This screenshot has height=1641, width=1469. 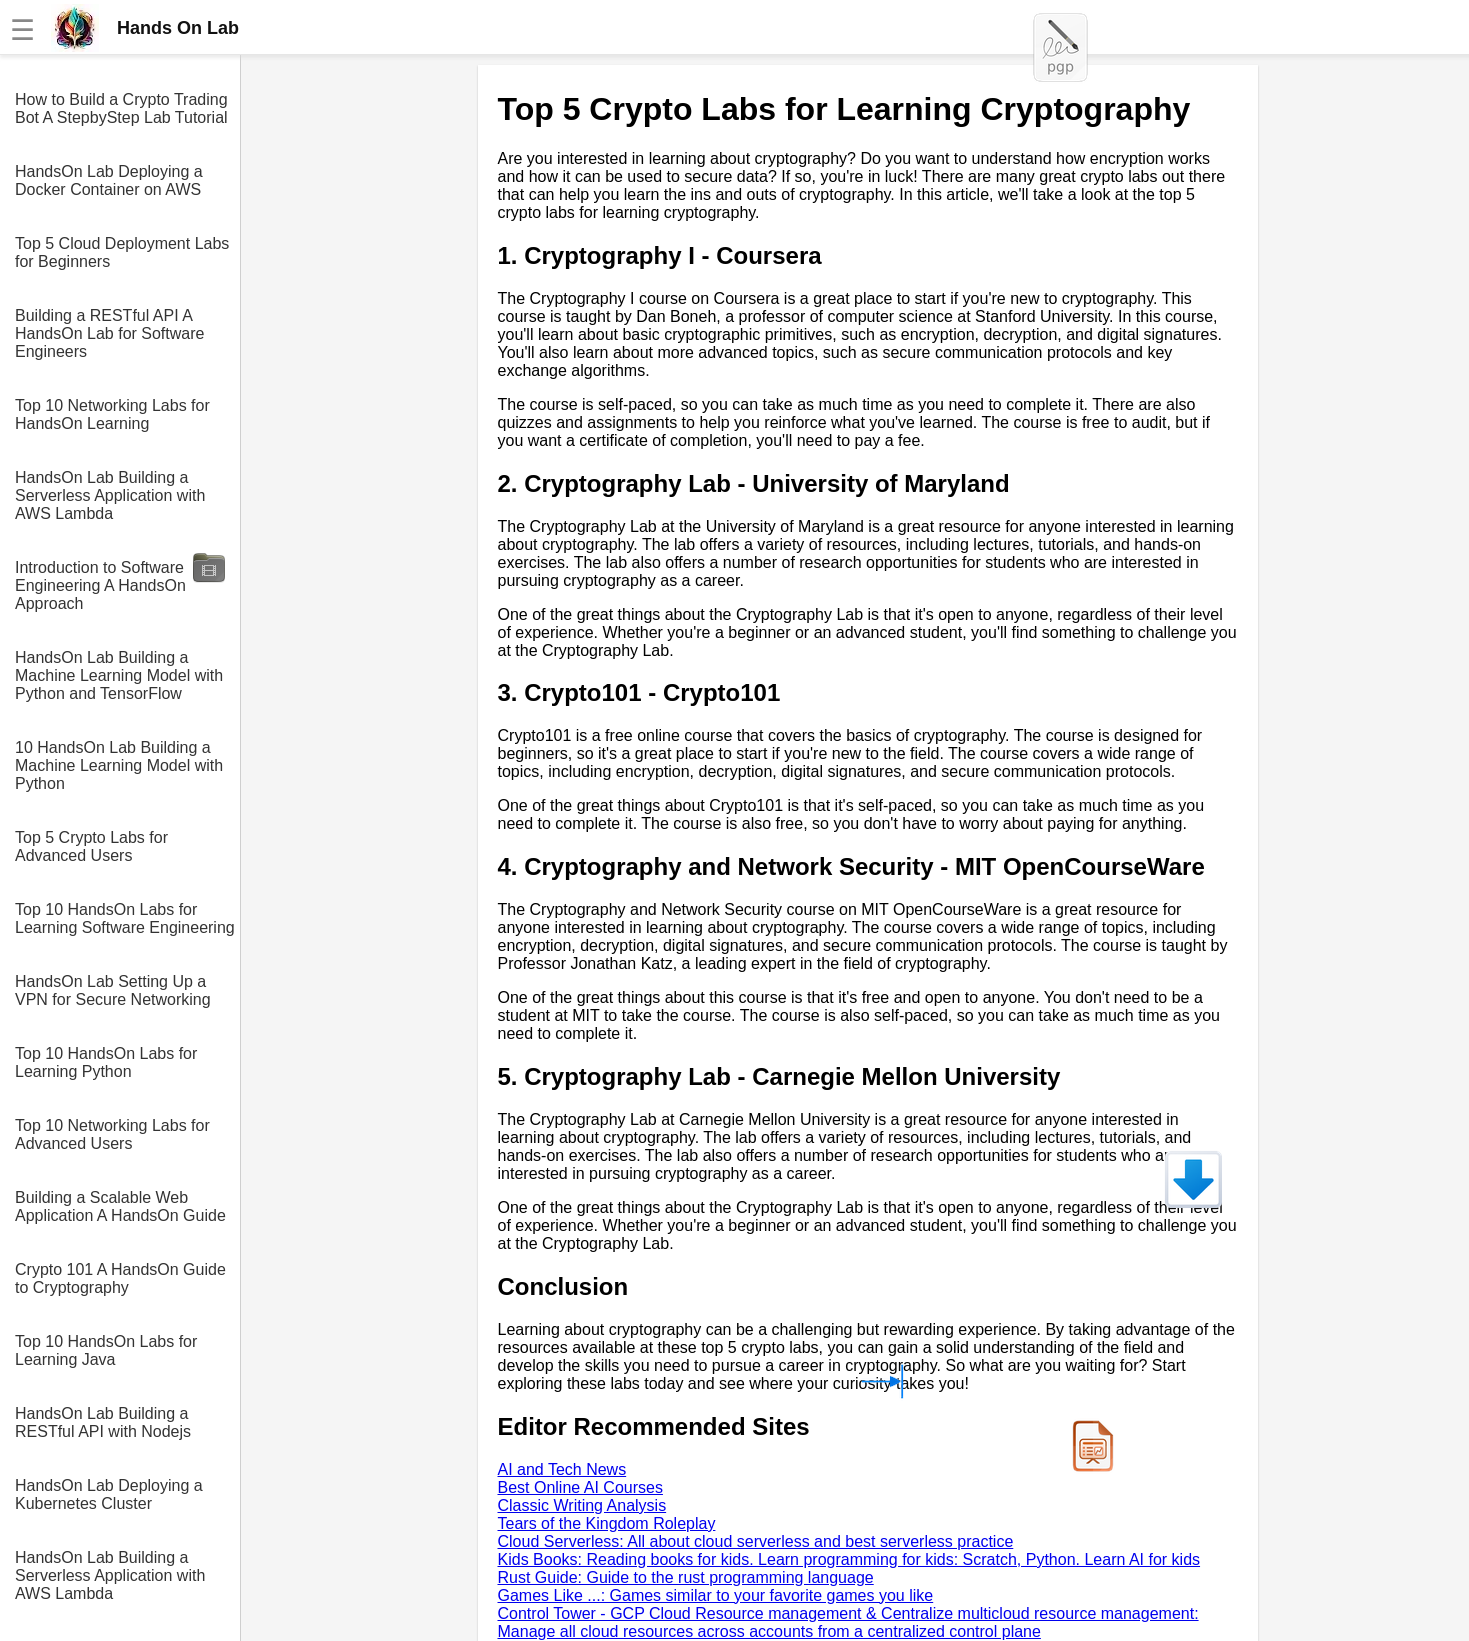 What do you see at coordinates (209, 567) in the screenshot?
I see `open videos folder` at bounding box center [209, 567].